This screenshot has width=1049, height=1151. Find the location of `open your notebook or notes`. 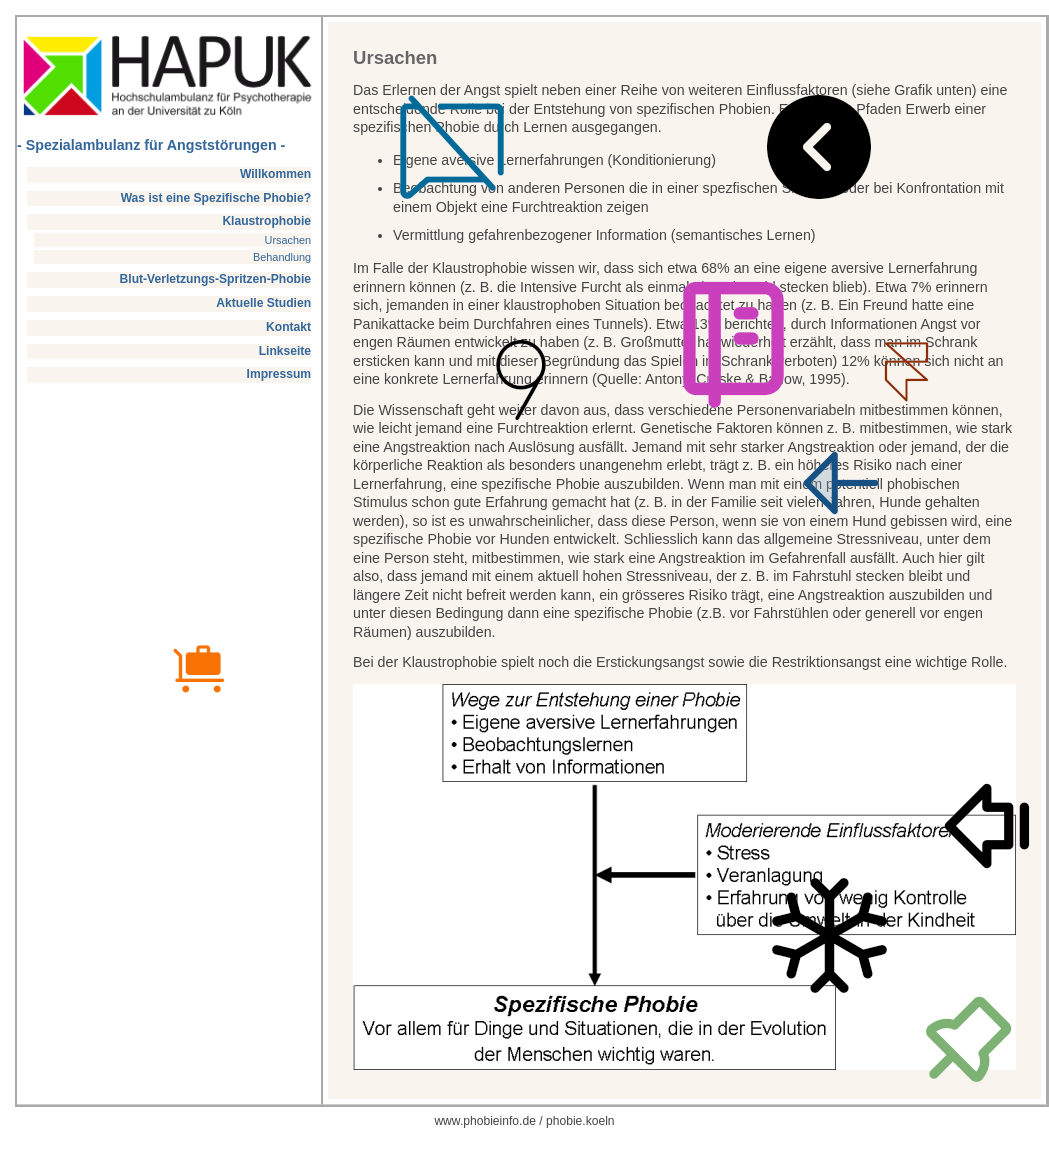

open your notebook or notes is located at coordinates (733, 338).